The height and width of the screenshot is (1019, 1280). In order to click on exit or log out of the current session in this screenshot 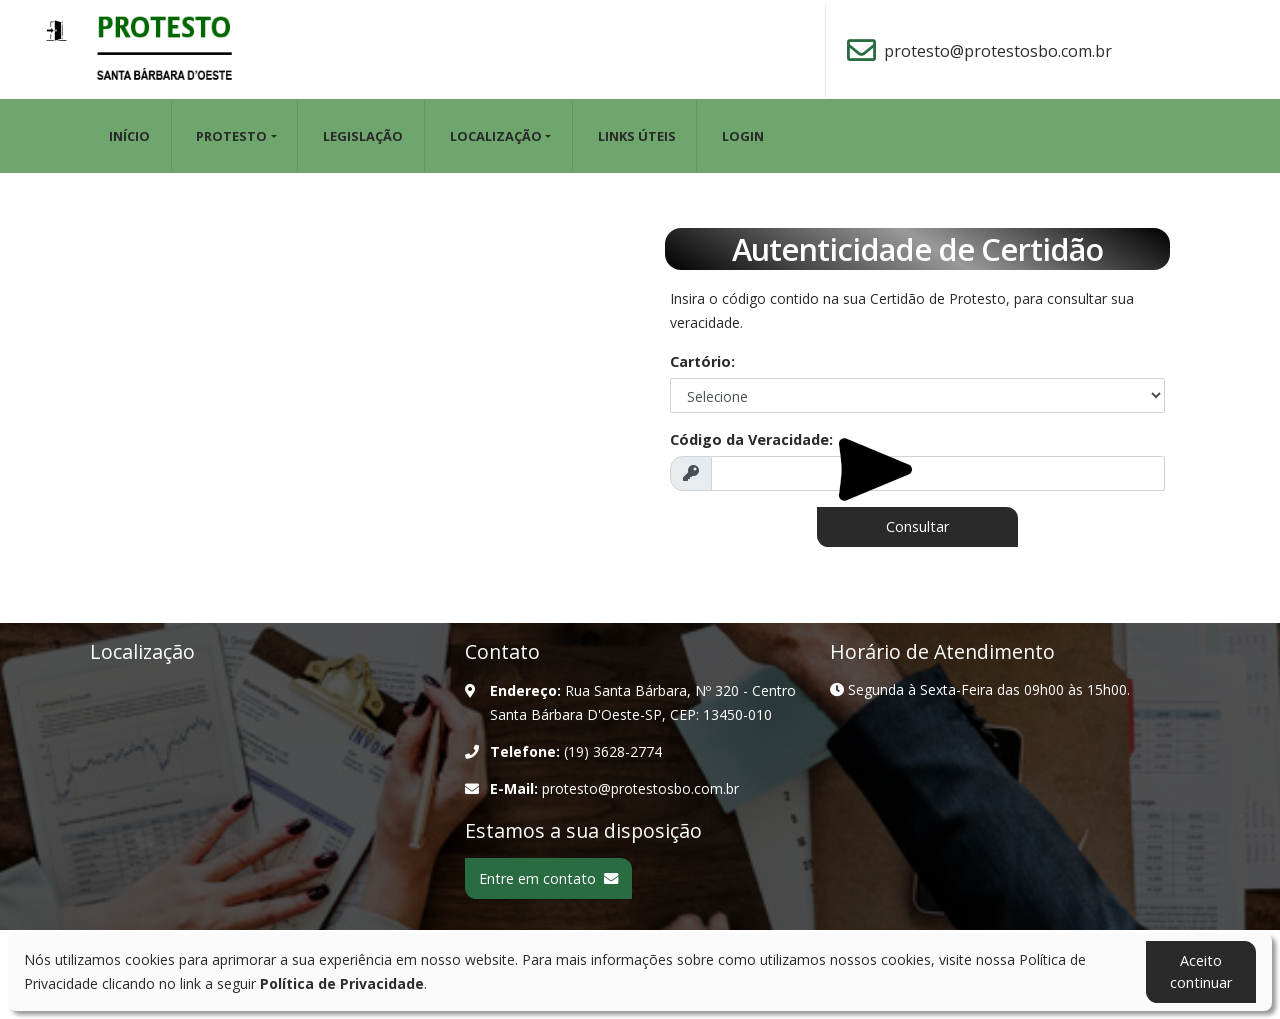, I will do `click(56, 30)`.